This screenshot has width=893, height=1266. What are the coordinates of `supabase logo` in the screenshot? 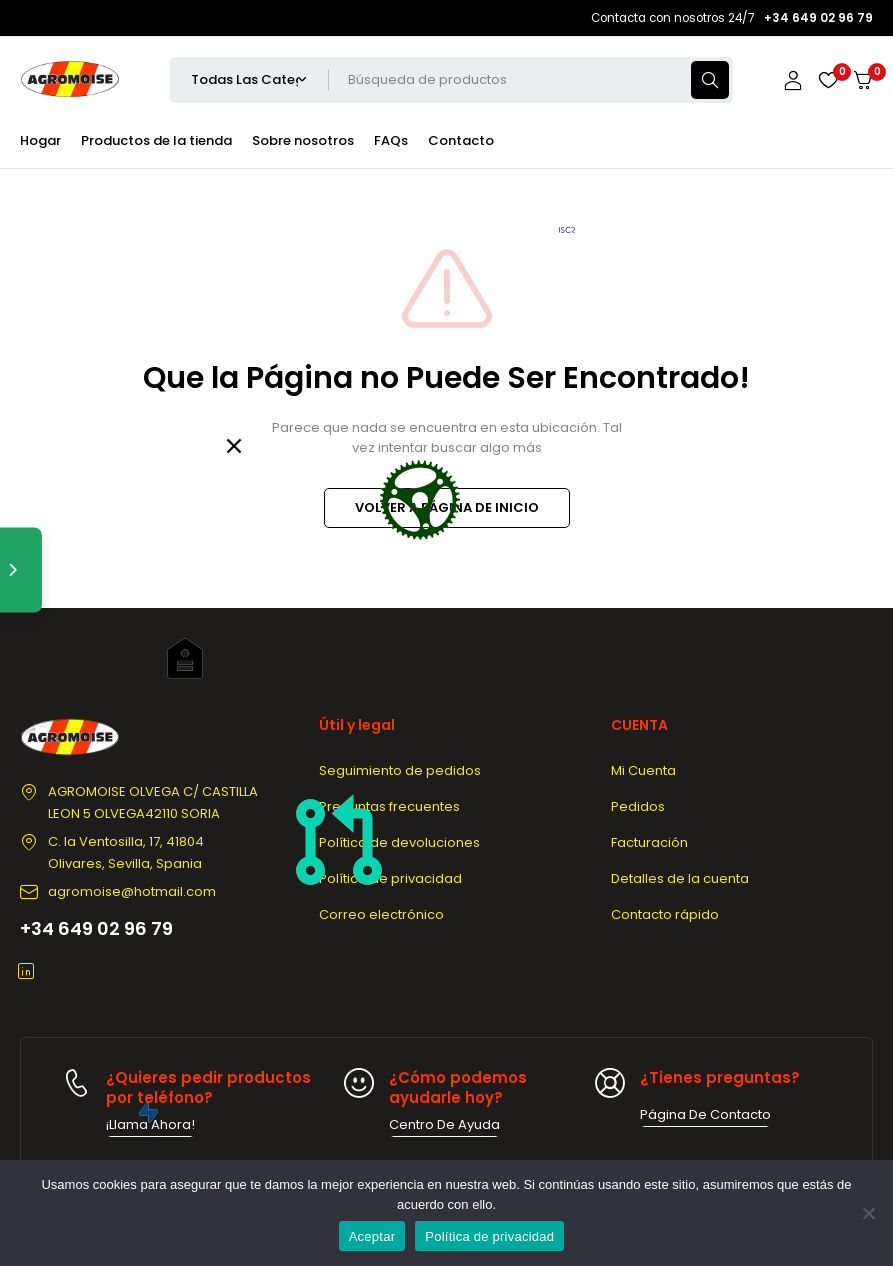 It's located at (148, 1112).